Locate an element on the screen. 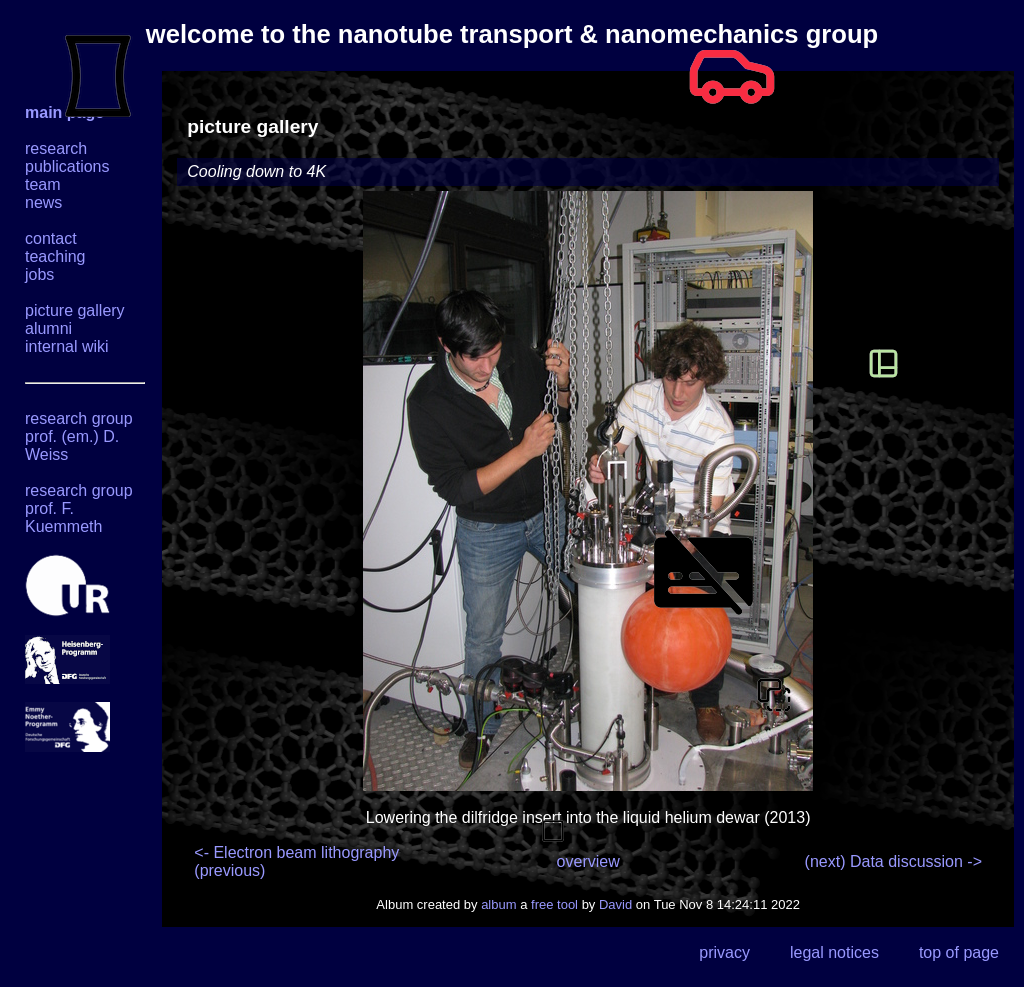 The image size is (1024, 987). disable subtitles or closed captions is located at coordinates (703, 572).